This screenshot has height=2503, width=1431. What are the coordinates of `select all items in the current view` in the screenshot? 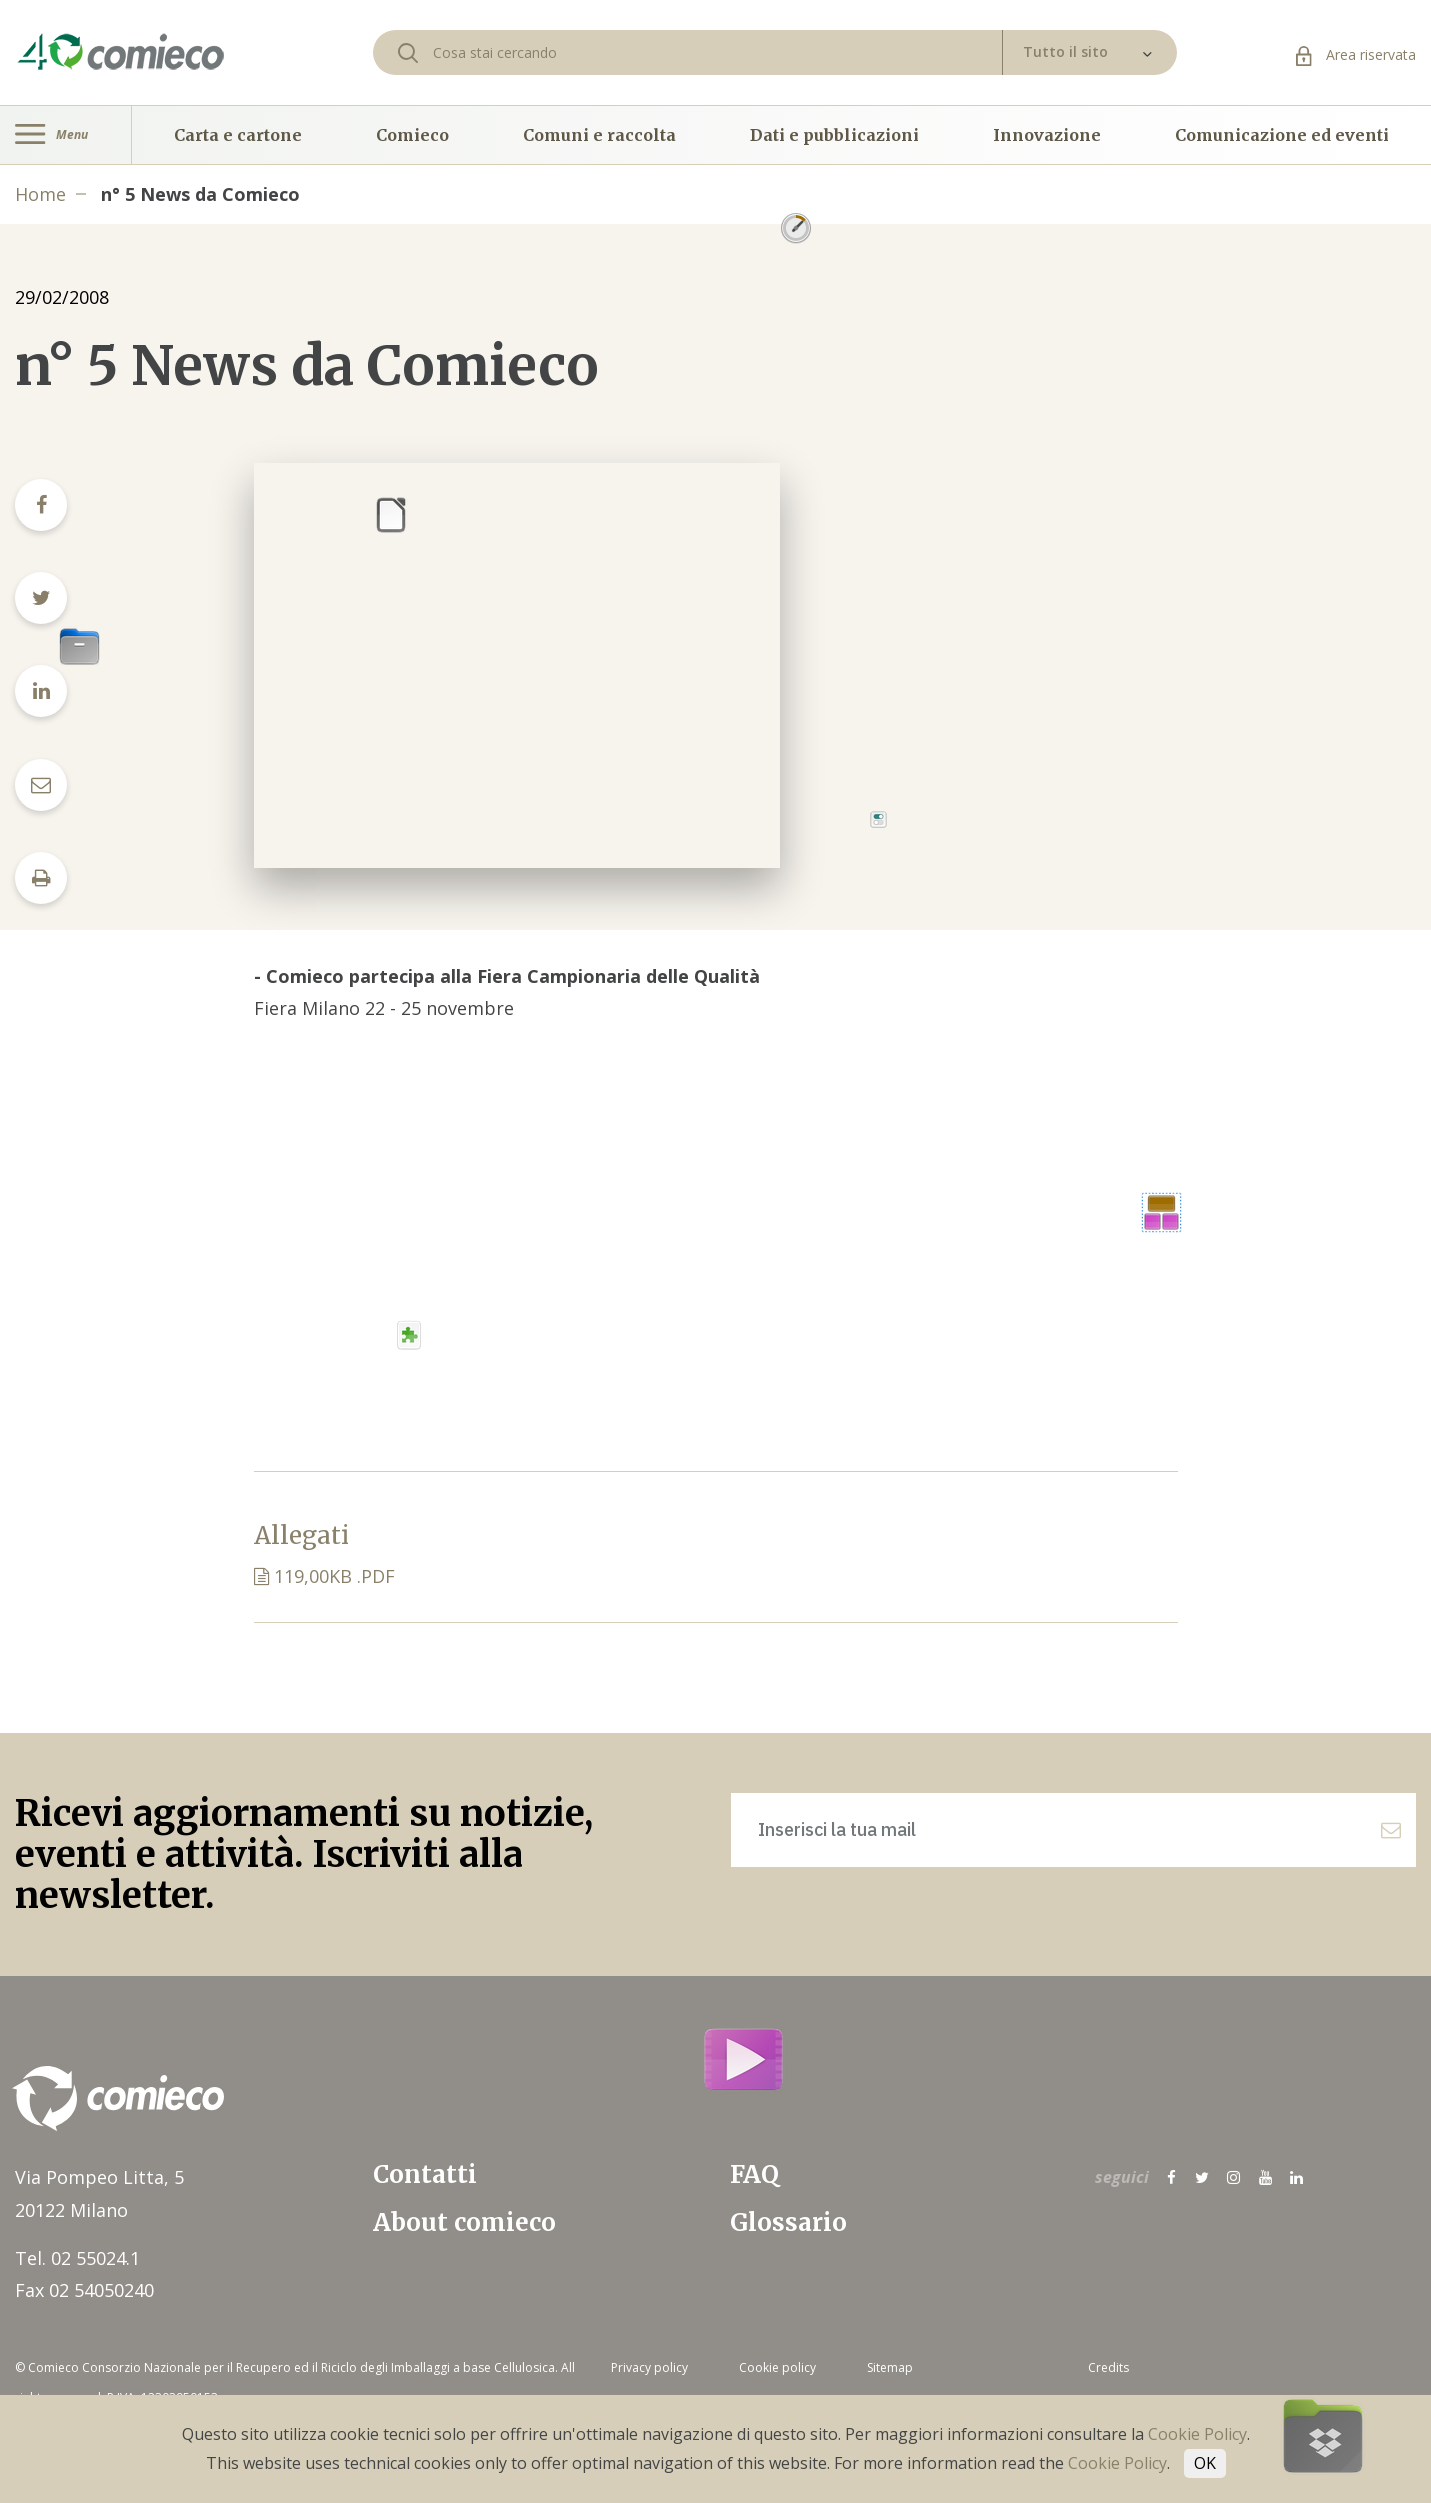 It's located at (1161, 1212).